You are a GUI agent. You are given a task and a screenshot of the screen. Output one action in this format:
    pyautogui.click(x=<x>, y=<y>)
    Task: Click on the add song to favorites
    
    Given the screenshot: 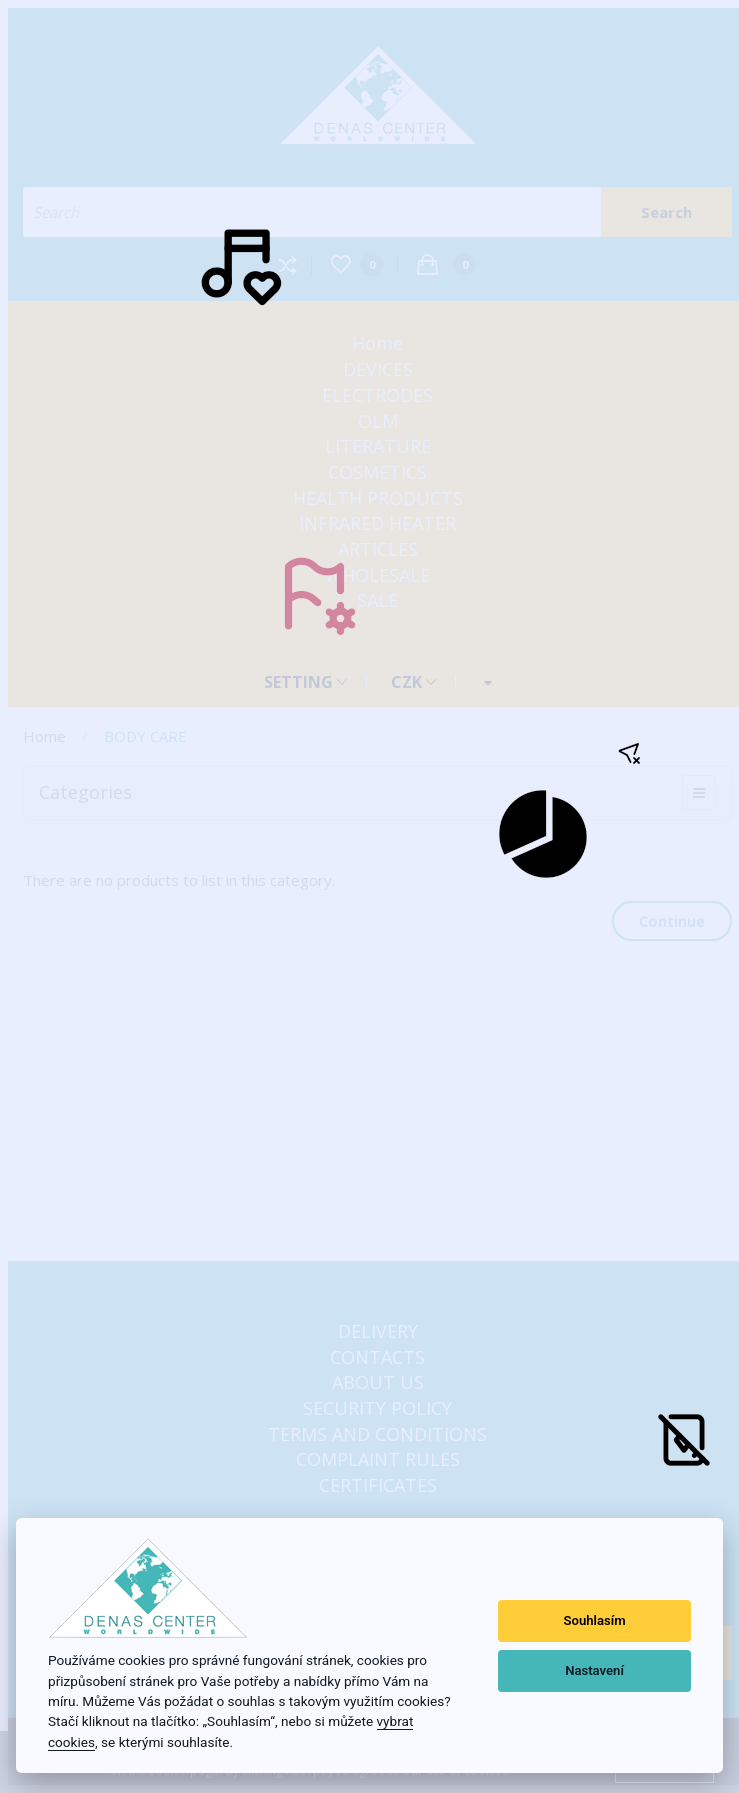 What is the action you would take?
    pyautogui.click(x=239, y=263)
    